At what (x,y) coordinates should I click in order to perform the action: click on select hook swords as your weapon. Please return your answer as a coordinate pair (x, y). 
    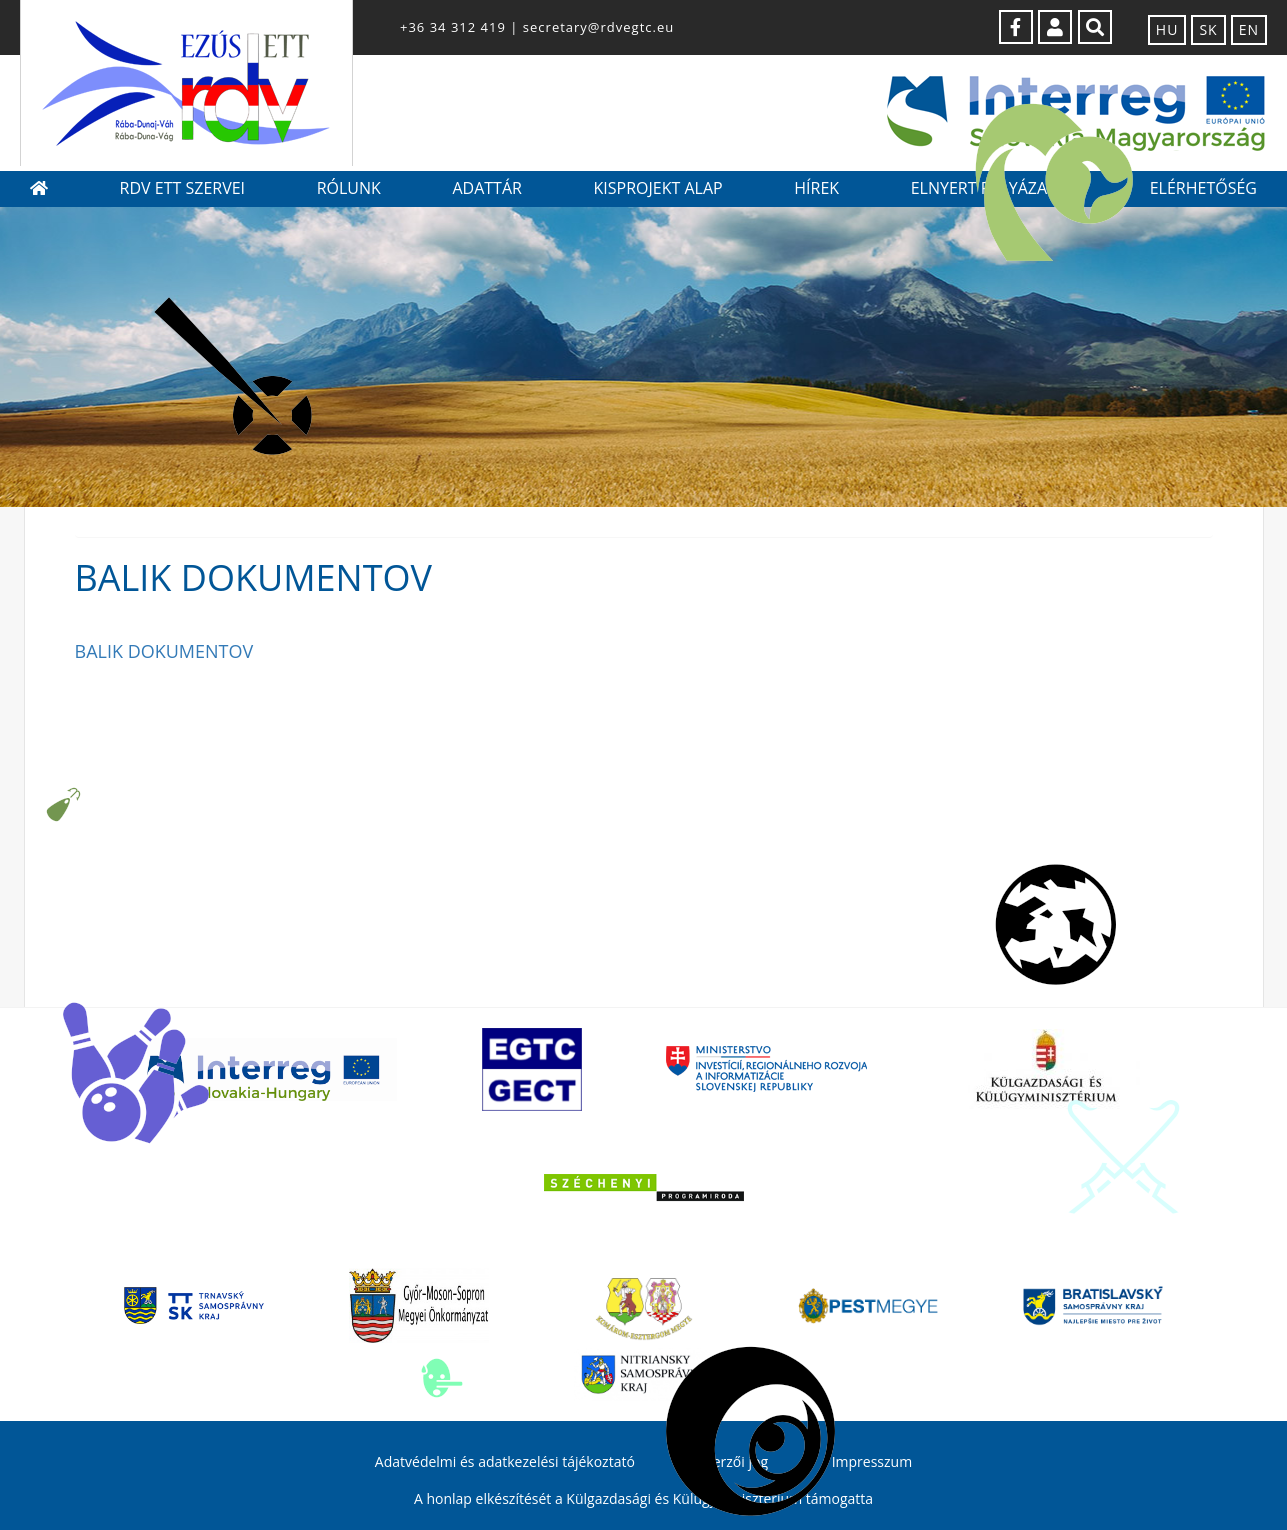
    Looking at the image, I should click on (1123, 1157).